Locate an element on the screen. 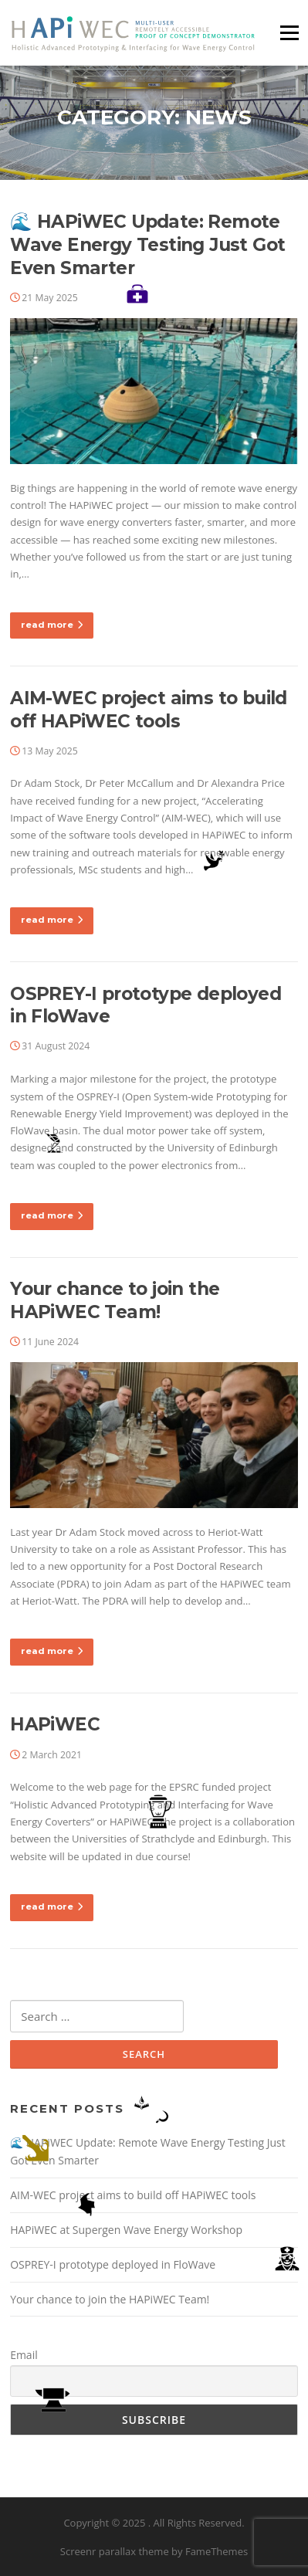  activate dragon breath ability is located at coordinates (36, 2148).